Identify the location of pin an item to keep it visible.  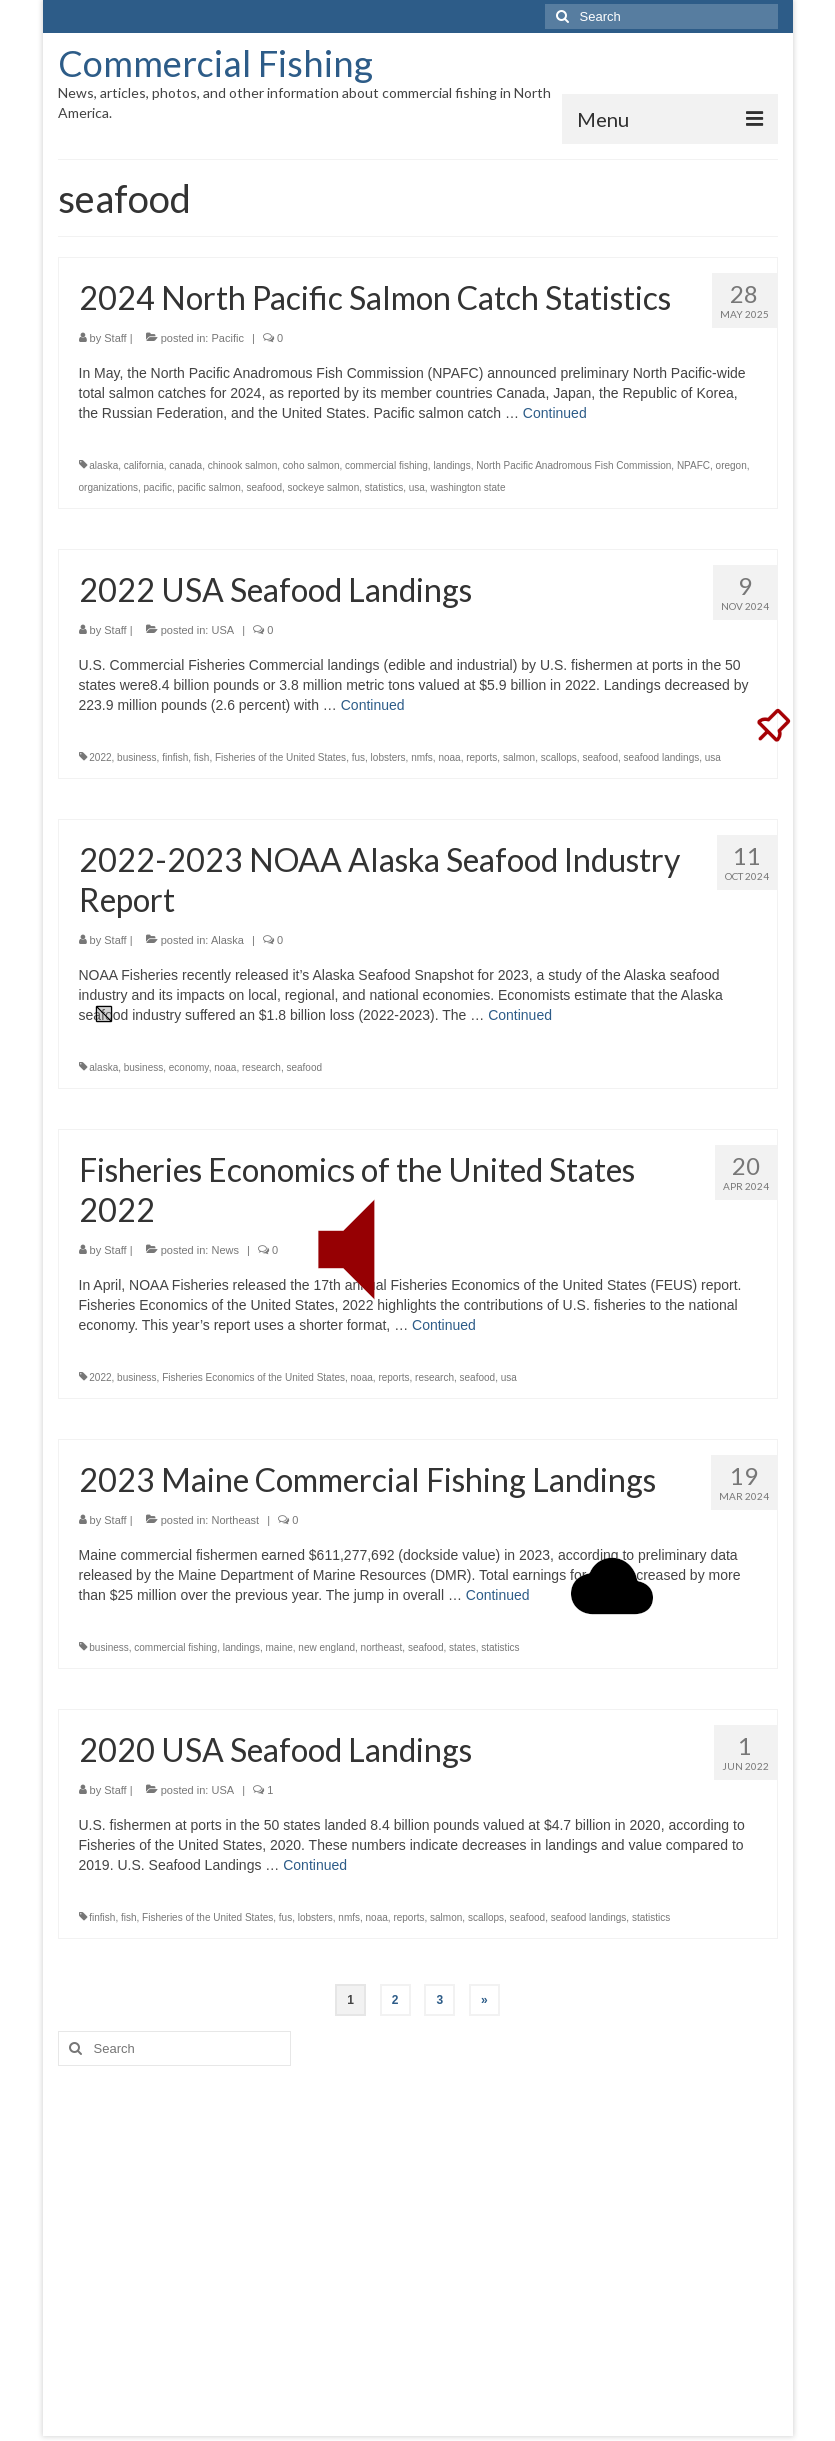
(772, 726).